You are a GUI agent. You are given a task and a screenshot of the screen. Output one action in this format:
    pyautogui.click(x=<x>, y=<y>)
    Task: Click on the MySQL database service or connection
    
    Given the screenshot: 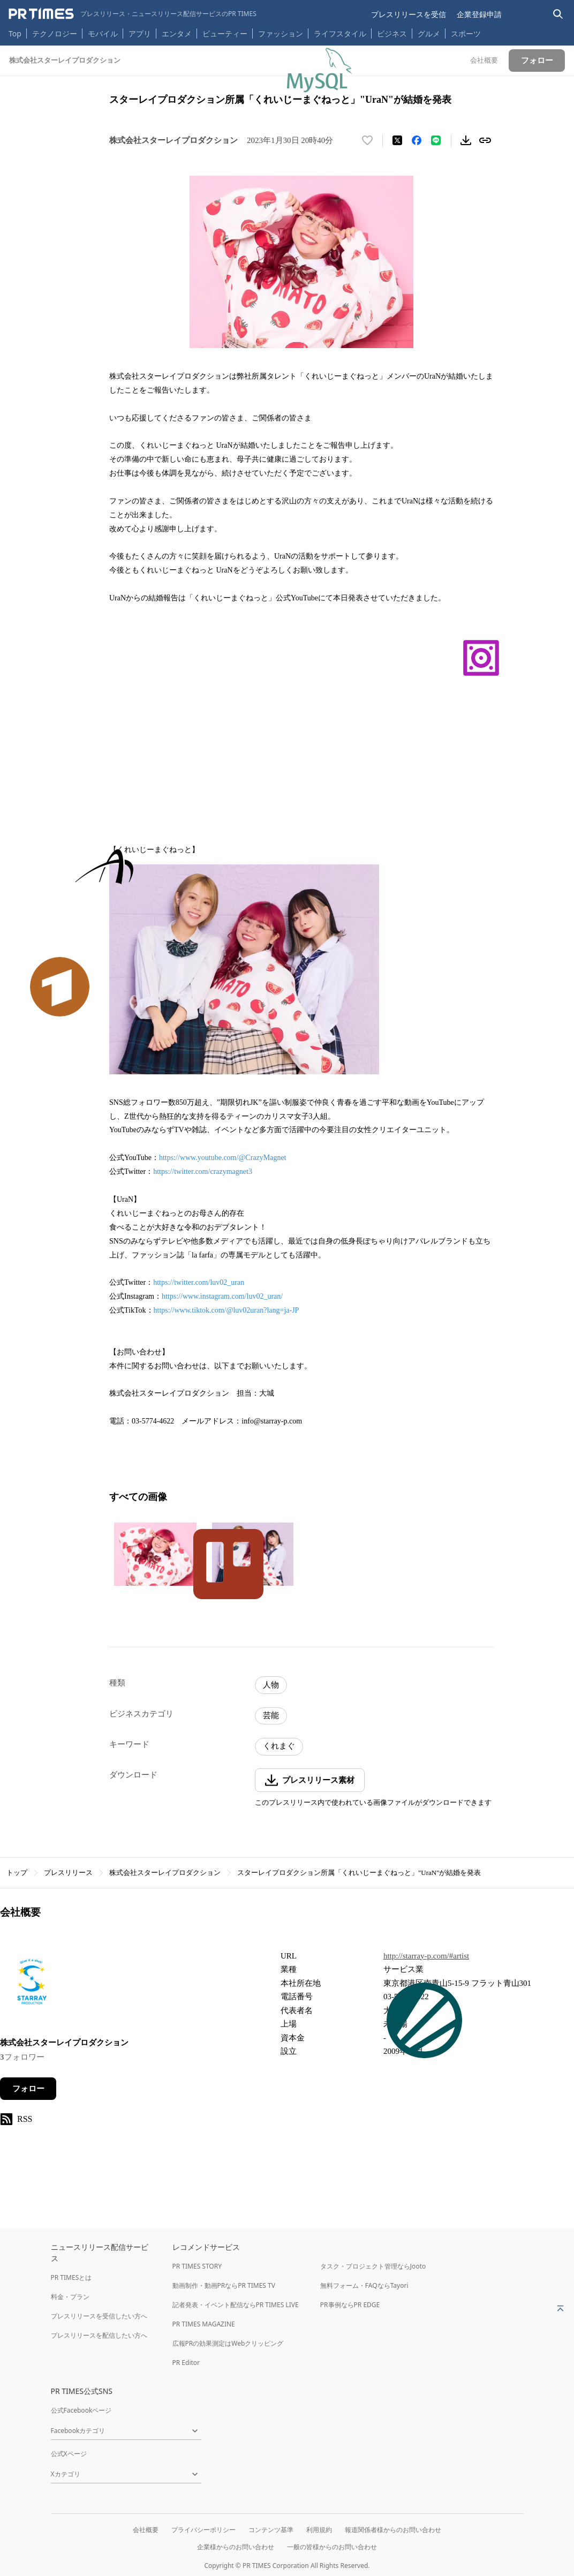 What is the action you would take?
    pyautogui.click(x=320, y=70)
    